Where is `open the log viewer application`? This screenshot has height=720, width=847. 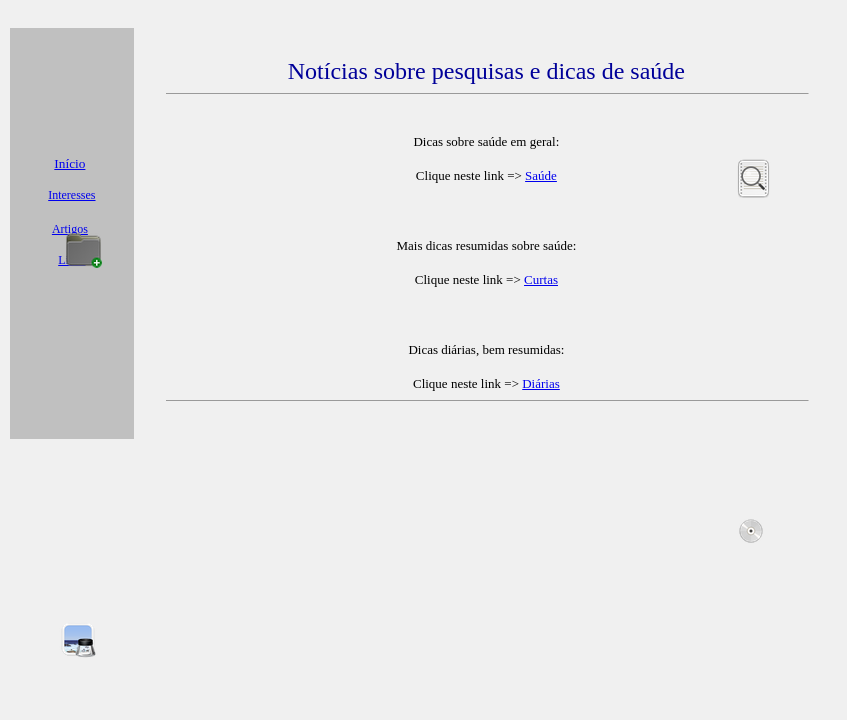 open the log viewer application is located at coordinates (753, 178).